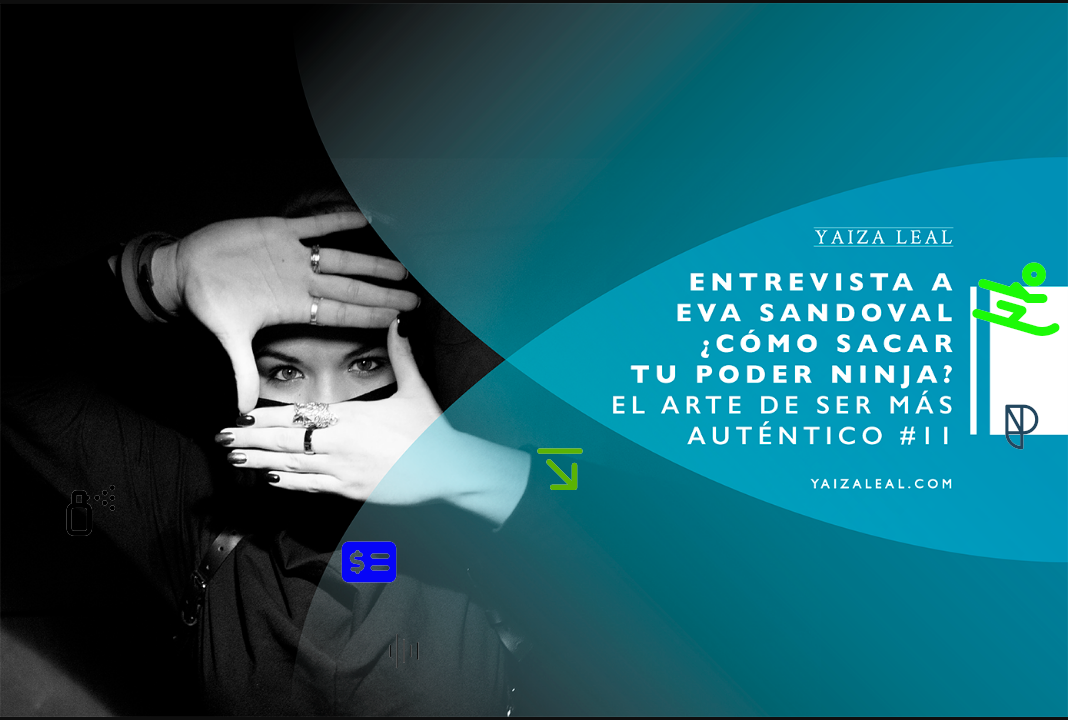 The height and width of the screenshot is (720, 1068). Describe the element at coordinates (89, 510) in the screenshot. I see `apply spray or mist effect` at that location.